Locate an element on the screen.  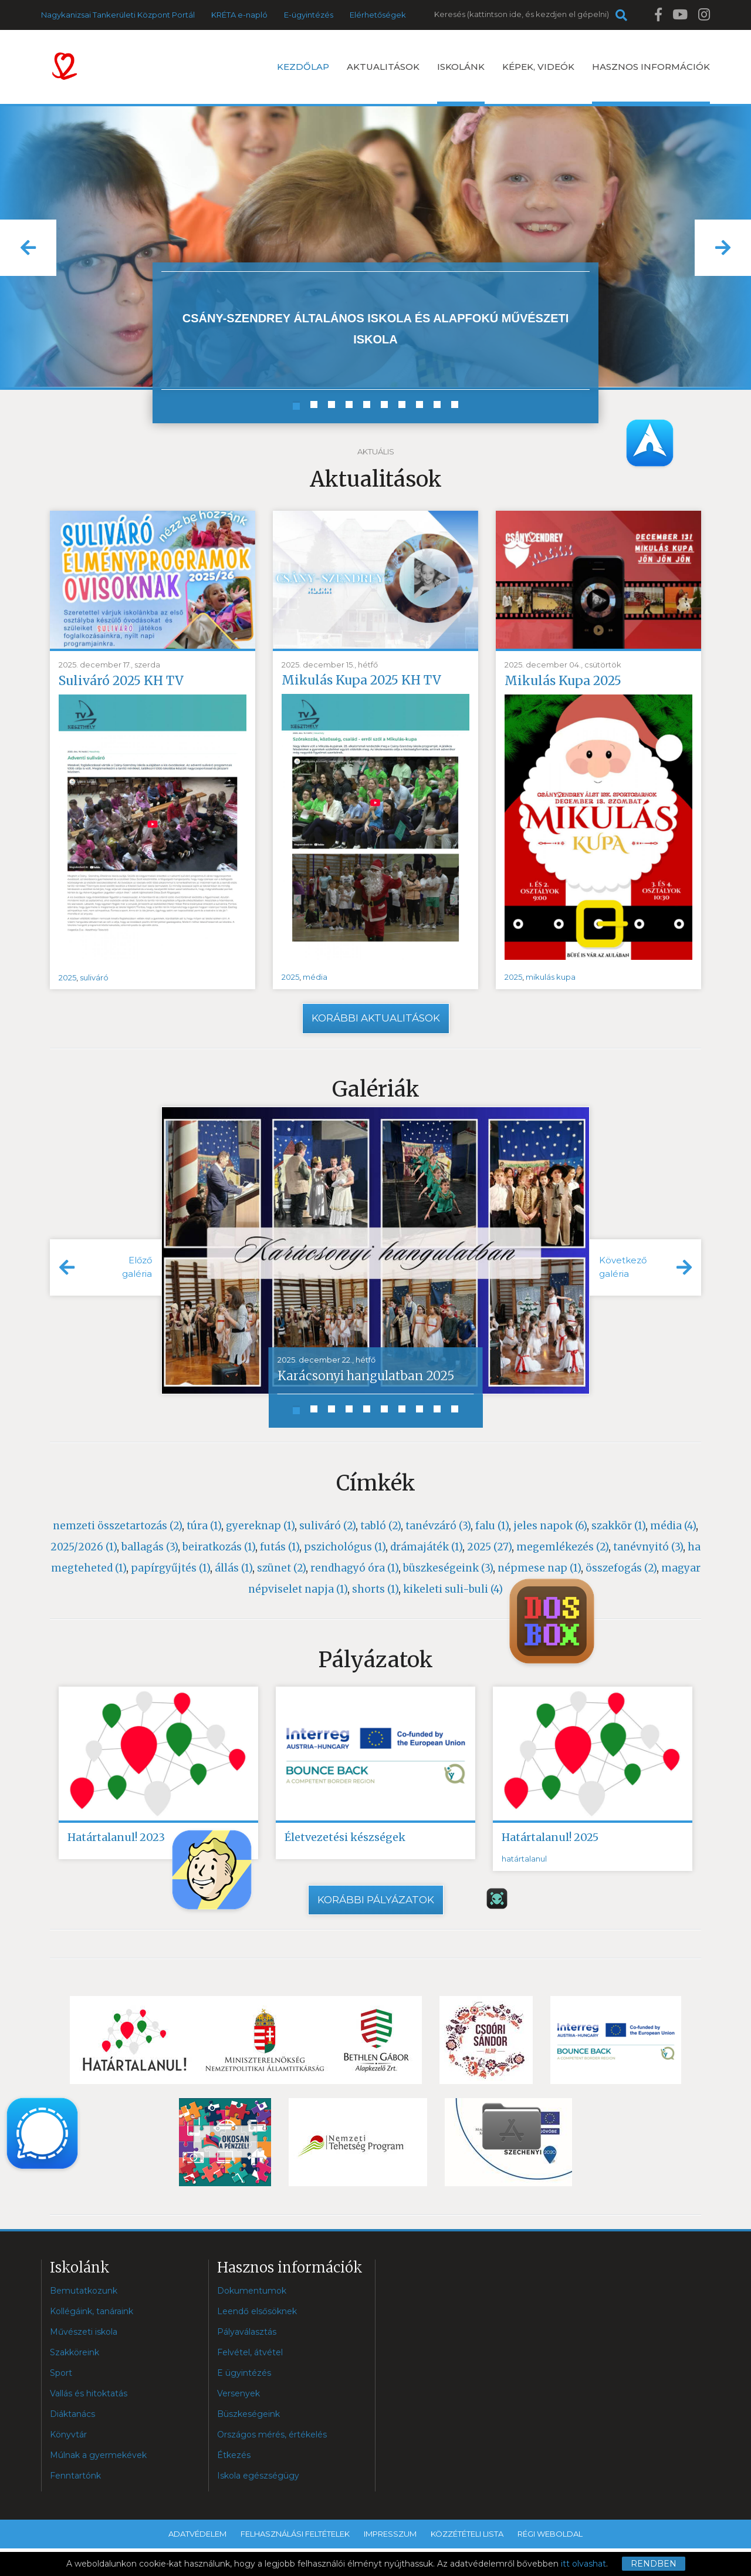
open Signal messenger is located at coordinates (42, 2133).